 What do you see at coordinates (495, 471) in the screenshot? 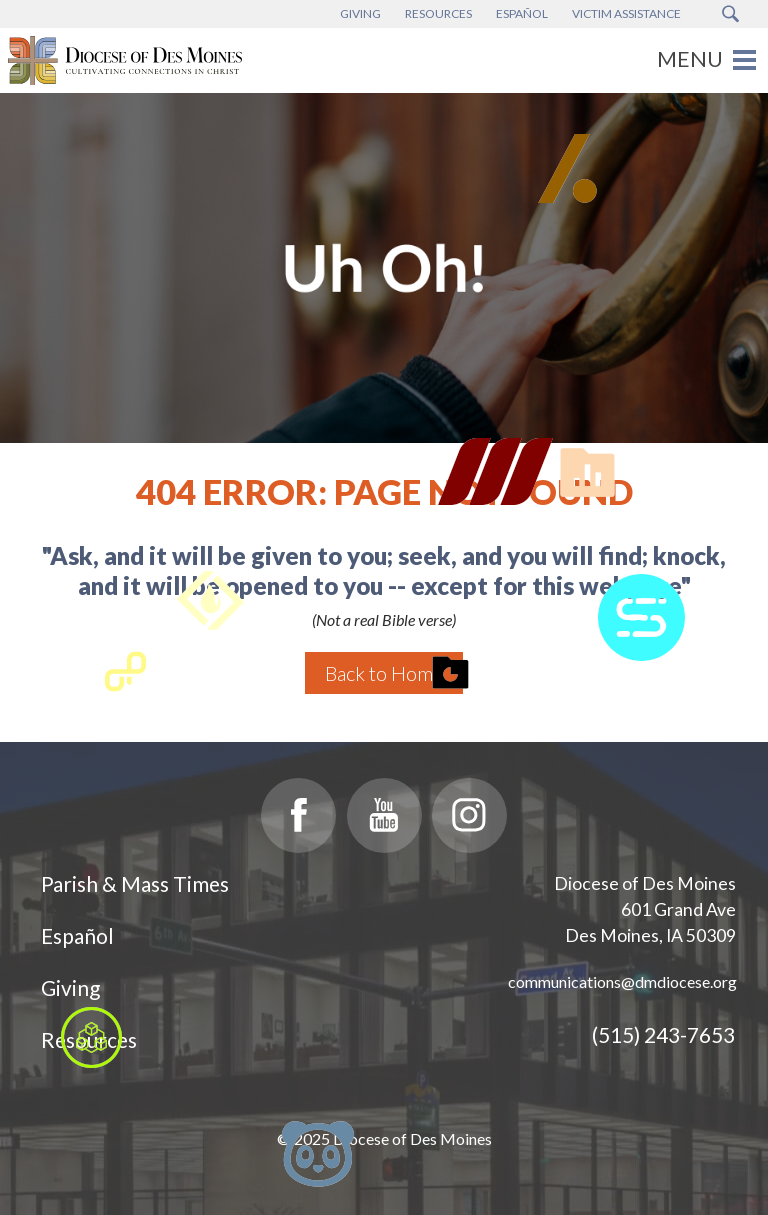
I see `meilisearch search engine logo` at bounding box center [495, 471].